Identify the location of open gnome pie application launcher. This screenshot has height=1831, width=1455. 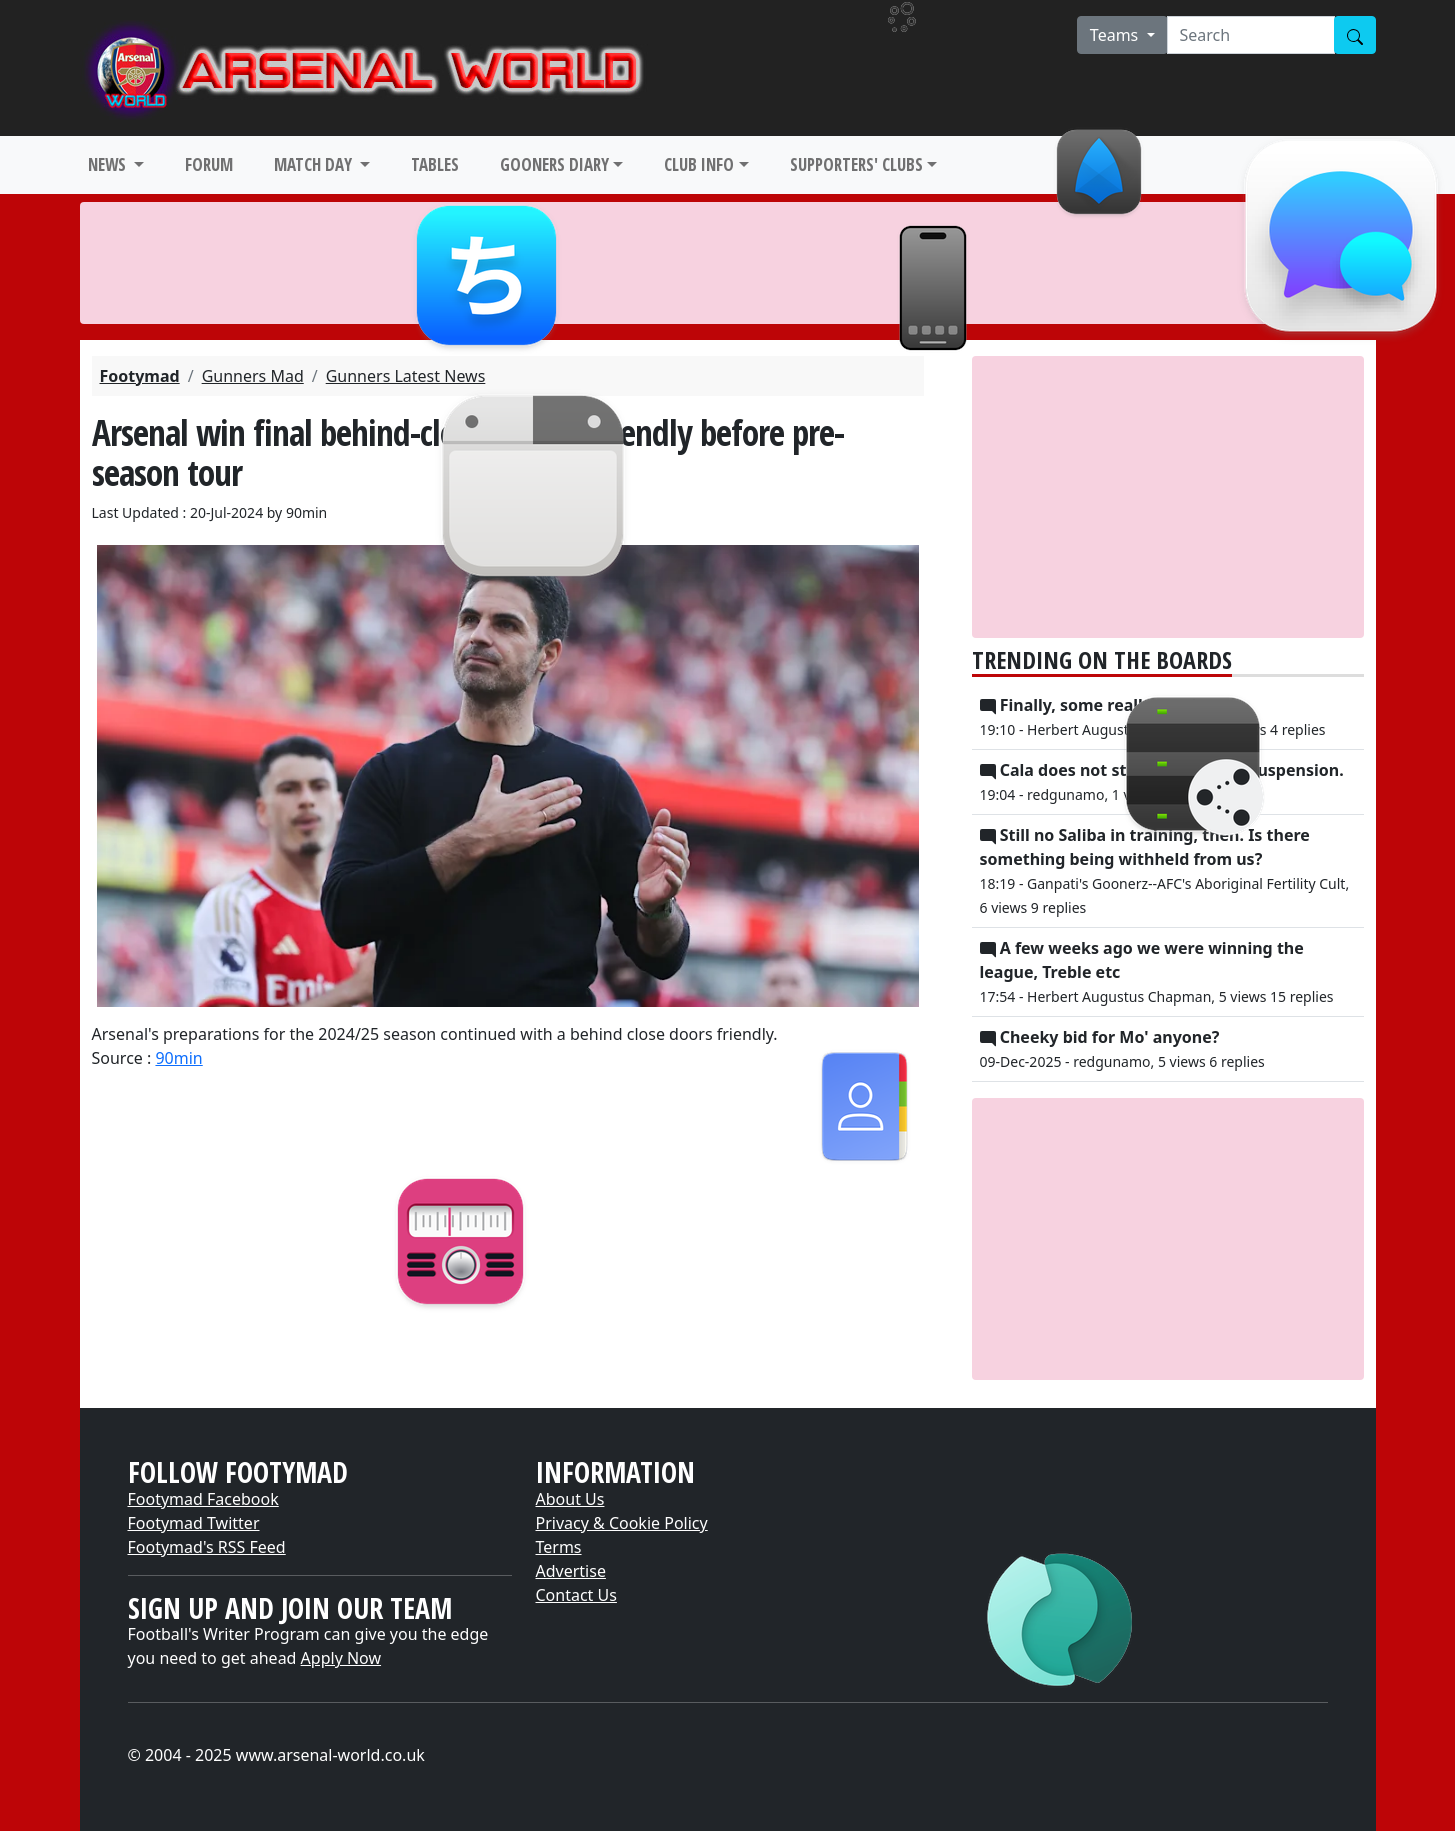
(903, 17).